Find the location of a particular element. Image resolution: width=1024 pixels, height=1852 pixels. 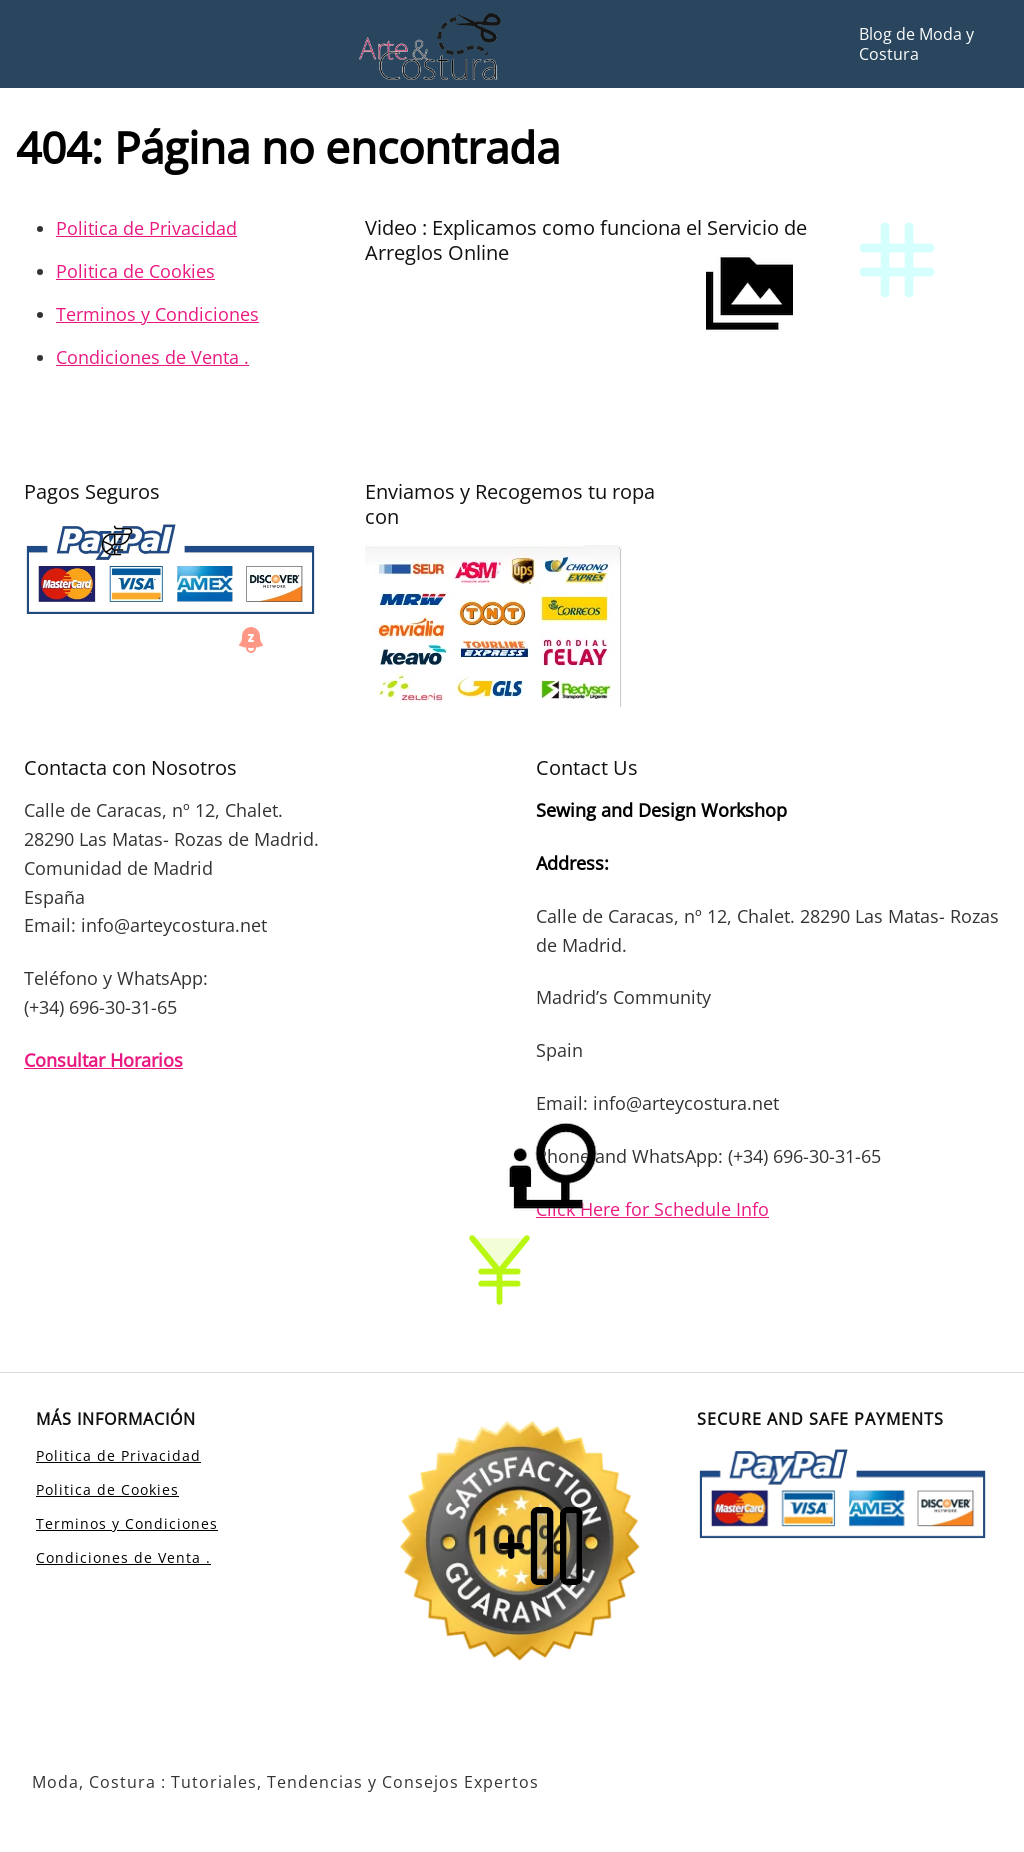

explore nature or outdoor activities is located at coordinates (552, 1165).